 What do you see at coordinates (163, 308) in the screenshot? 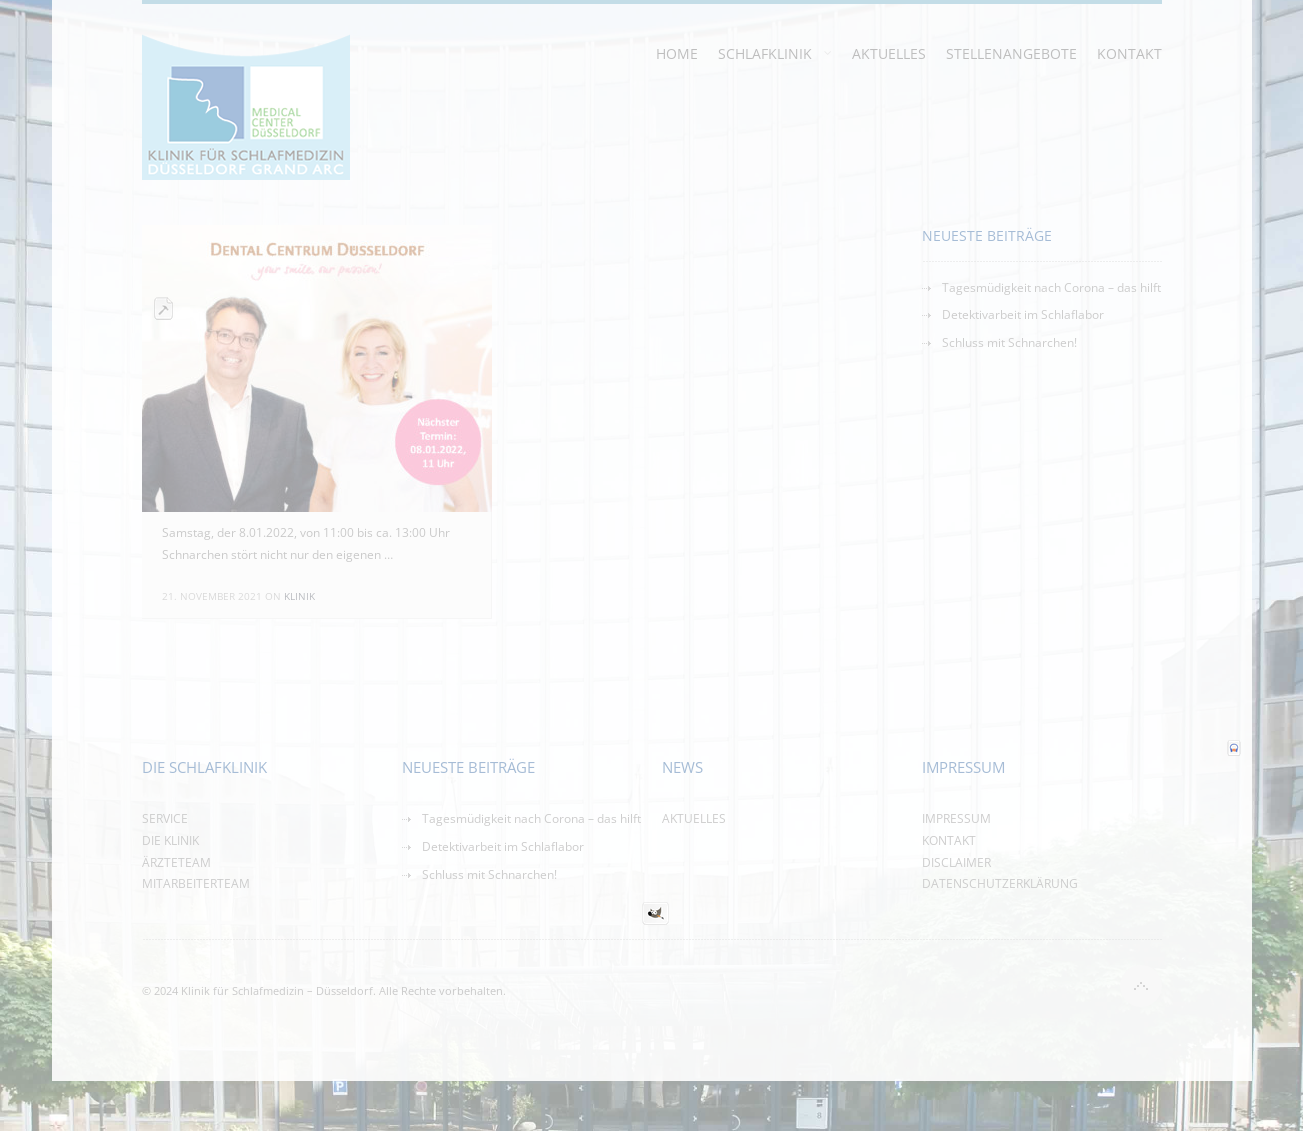
I see `makefile document used for build automation` at bounding box center [163, 308].